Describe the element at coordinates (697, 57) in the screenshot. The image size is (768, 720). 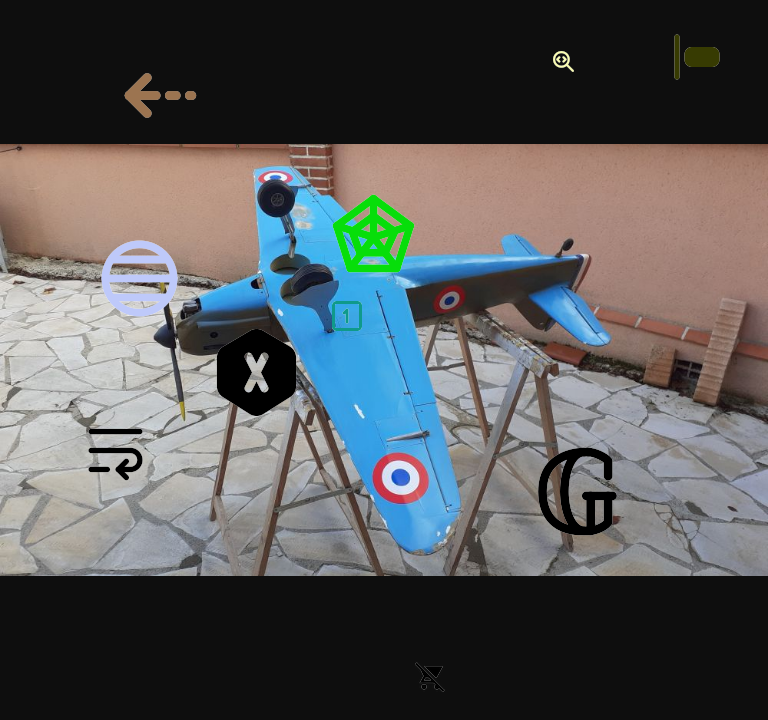
I see `align selected elements to the left` at that location.